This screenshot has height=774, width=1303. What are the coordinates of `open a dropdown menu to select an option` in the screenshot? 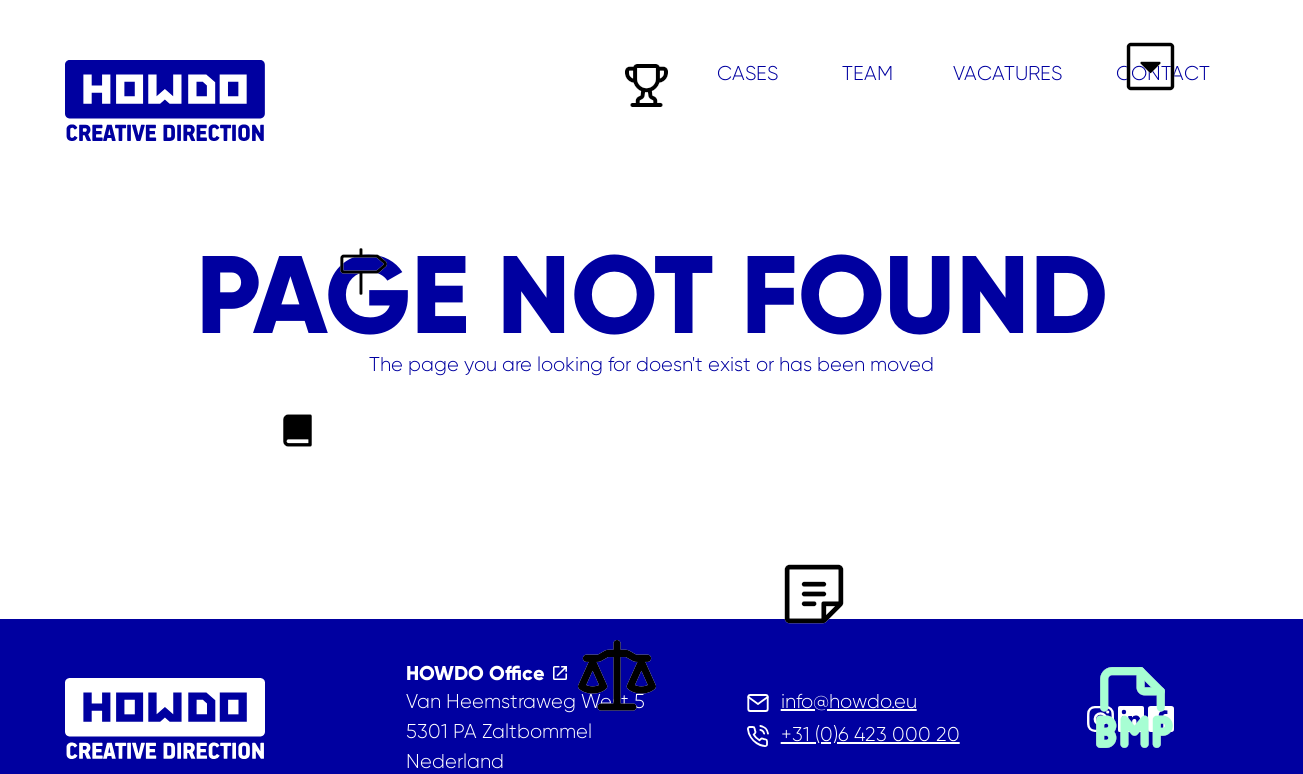 It's located at (1150, 66).